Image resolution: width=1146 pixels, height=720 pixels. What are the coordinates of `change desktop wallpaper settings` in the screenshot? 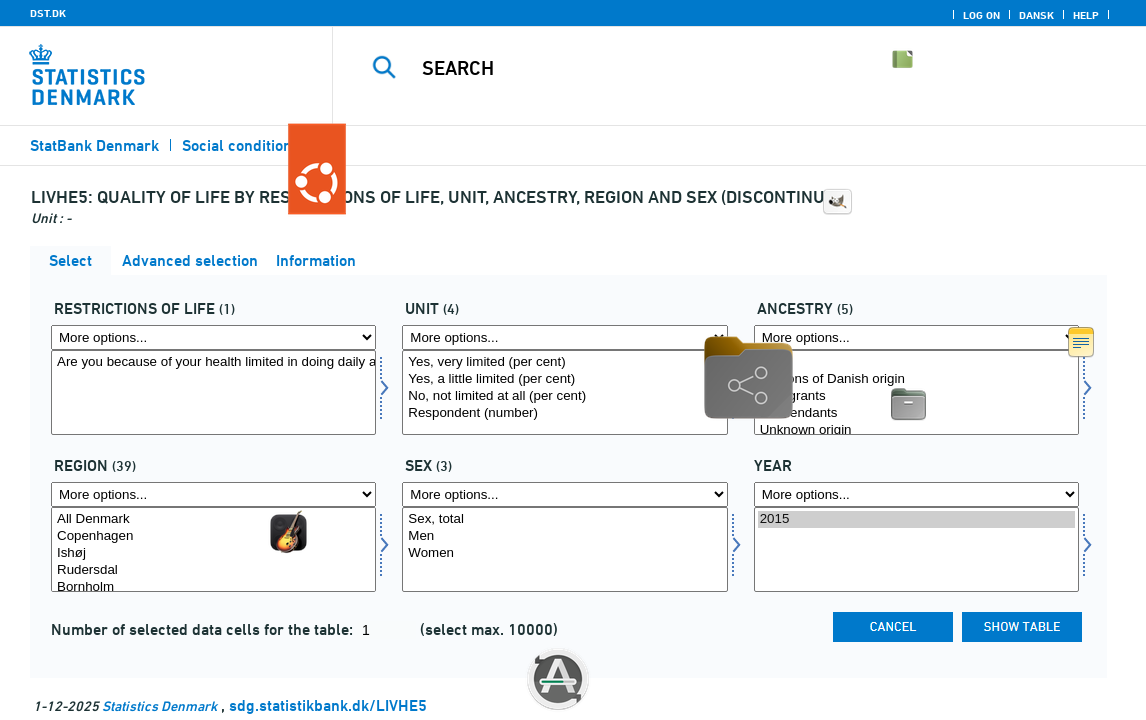 It's located at (902, 58).